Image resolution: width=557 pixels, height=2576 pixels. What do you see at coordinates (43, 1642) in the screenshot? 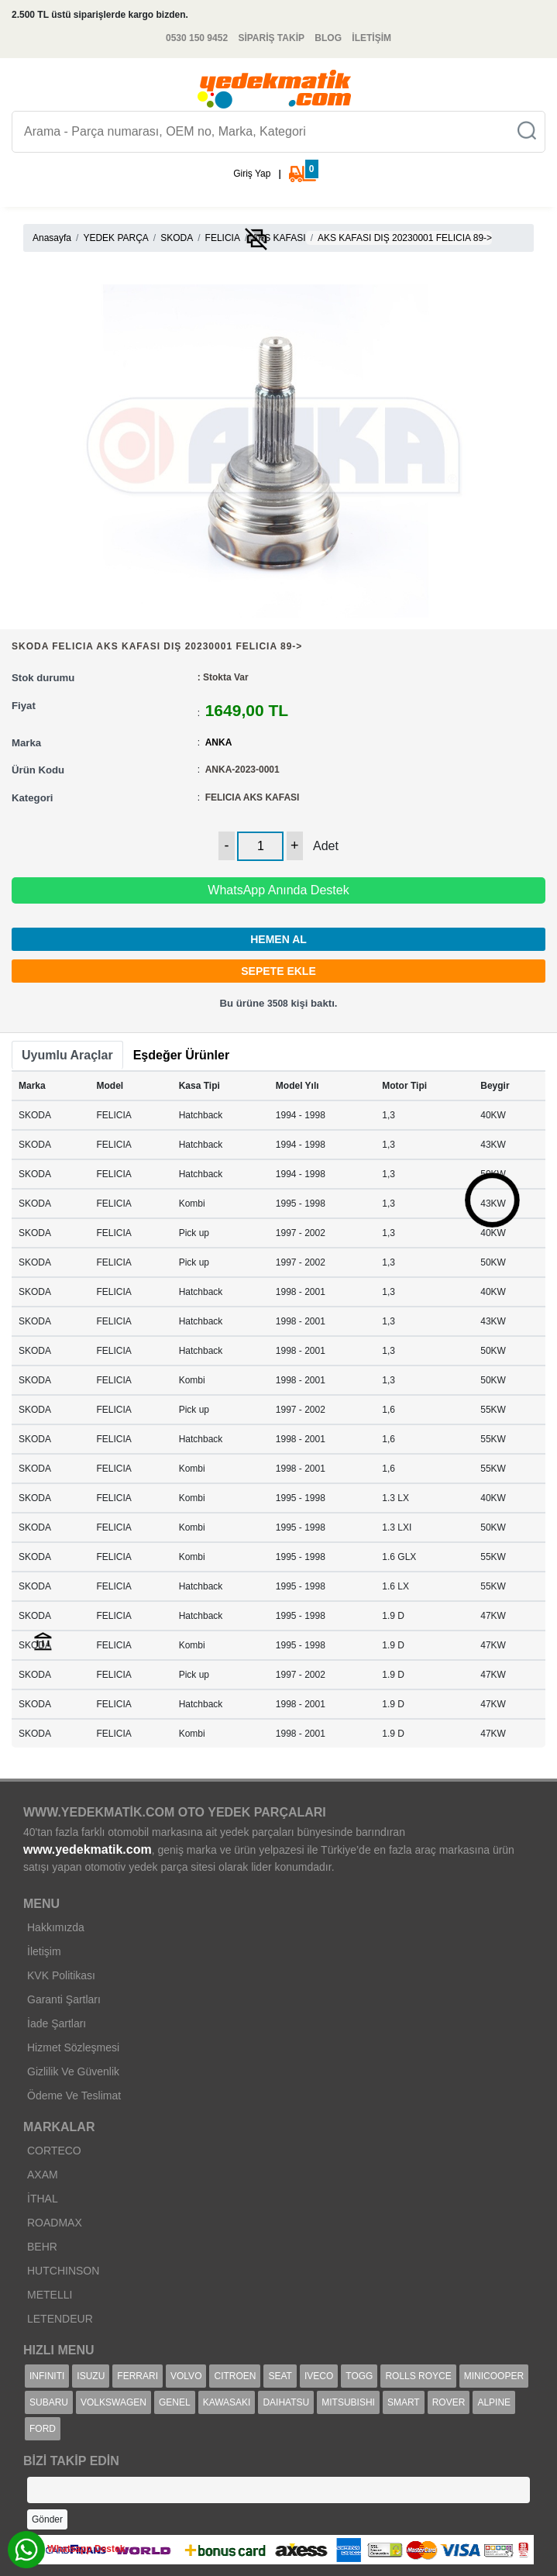
I see `access banking or financial services` at bounding box center [43, 1642].